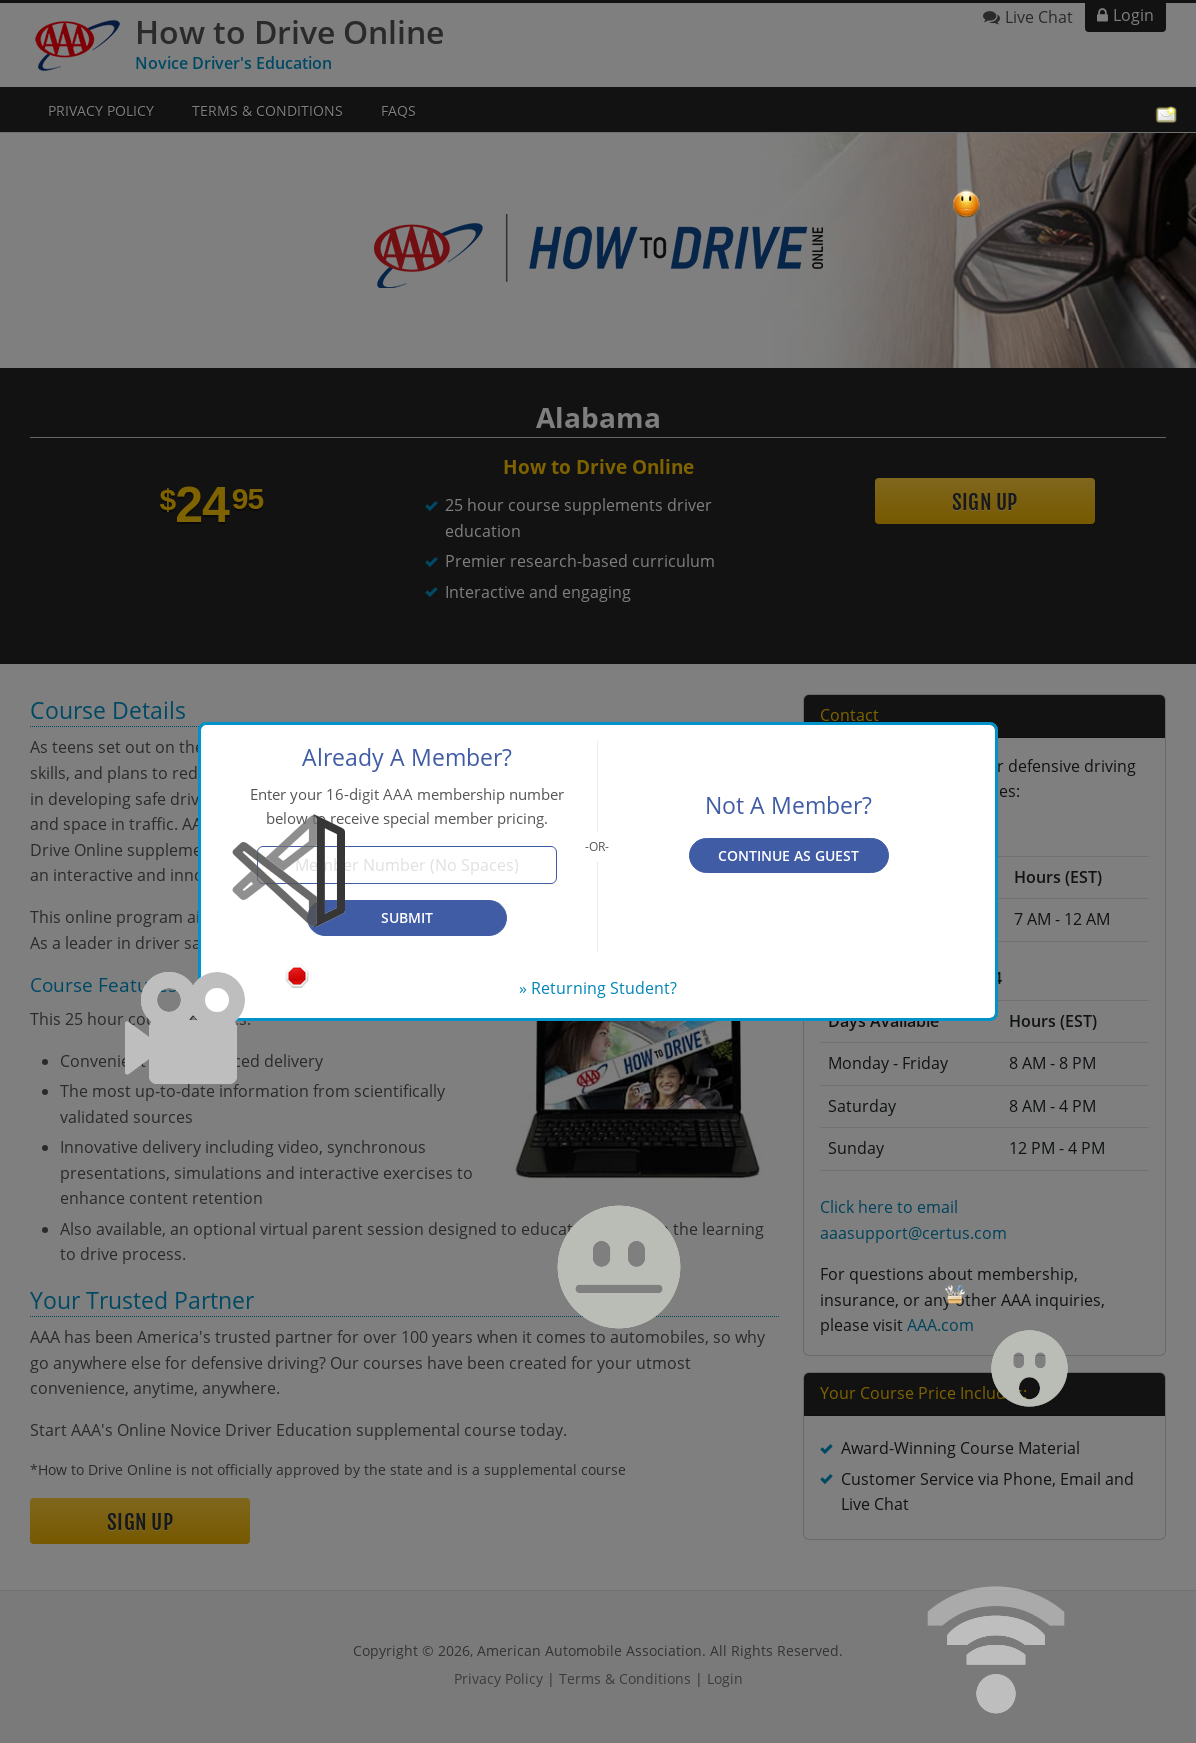  I want to click on indicates a warning or concern status, so click(966, 204).